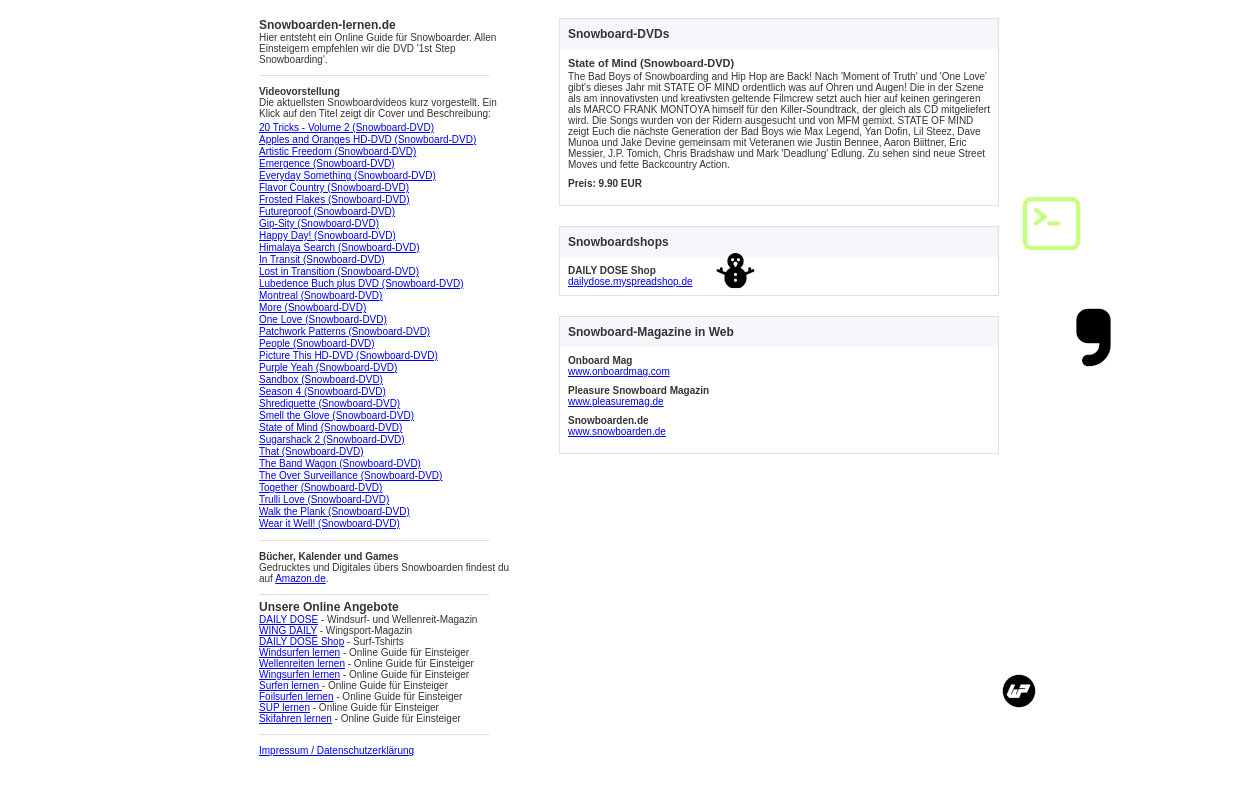  Describe the element at coordinates (735, 270) in the screenshot. I see `winter or holiday-themed content indicator` at that location.